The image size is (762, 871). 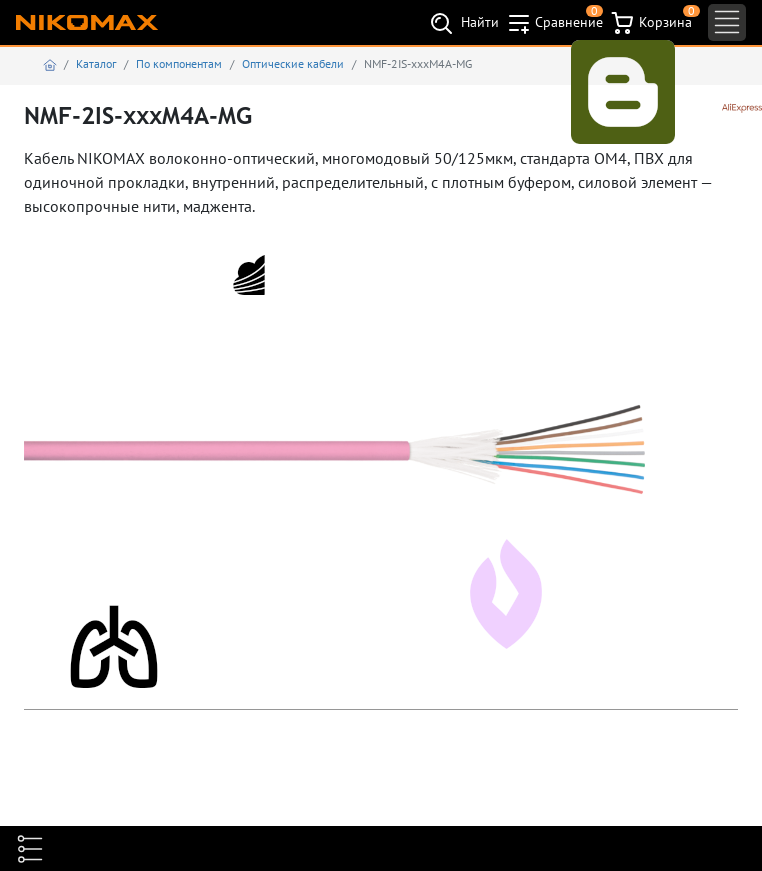 I want to click on open the AliExpress shopping app, so click(x=742, y=108).